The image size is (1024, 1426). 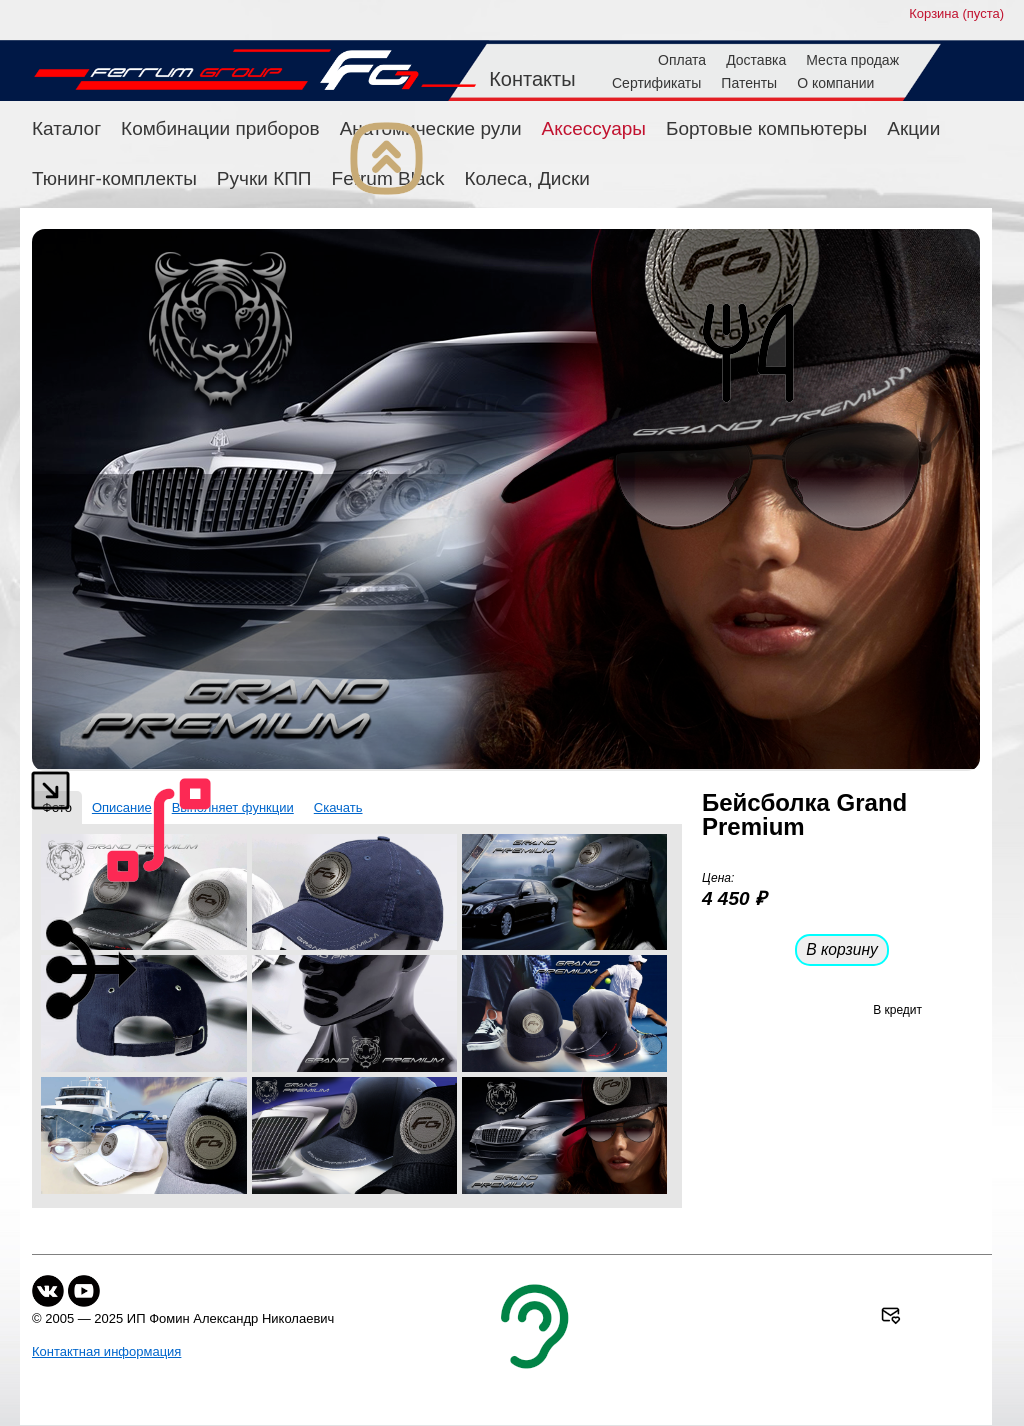 What do you see at coordinates (50, 790) in the screenshot?
I see `navigate to the bottom-right section` at bounding box center [50, 790].